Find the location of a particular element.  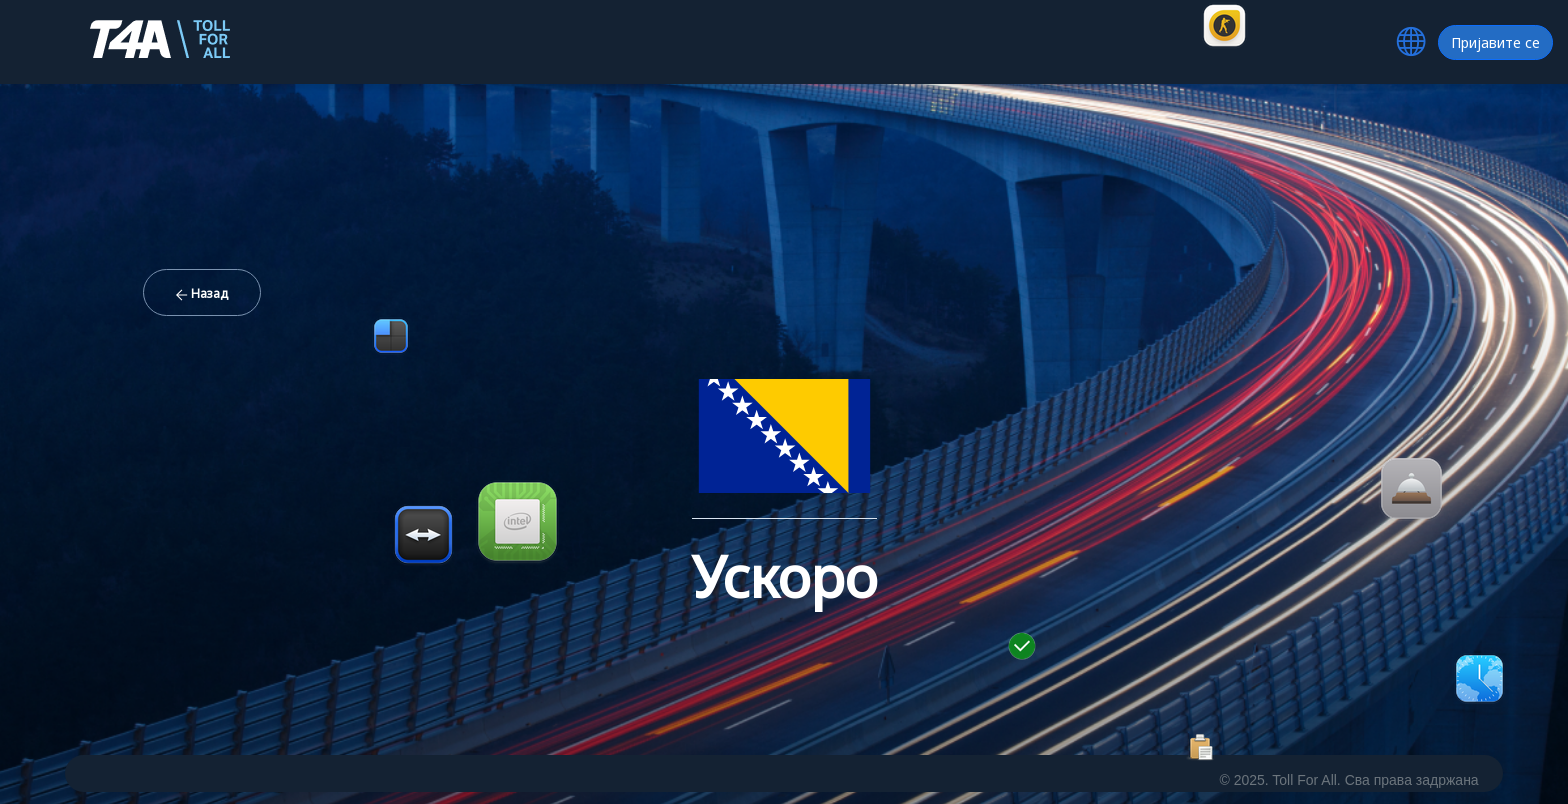

indicates file is synced and shared successfully is located at coordinates (1022, 646).